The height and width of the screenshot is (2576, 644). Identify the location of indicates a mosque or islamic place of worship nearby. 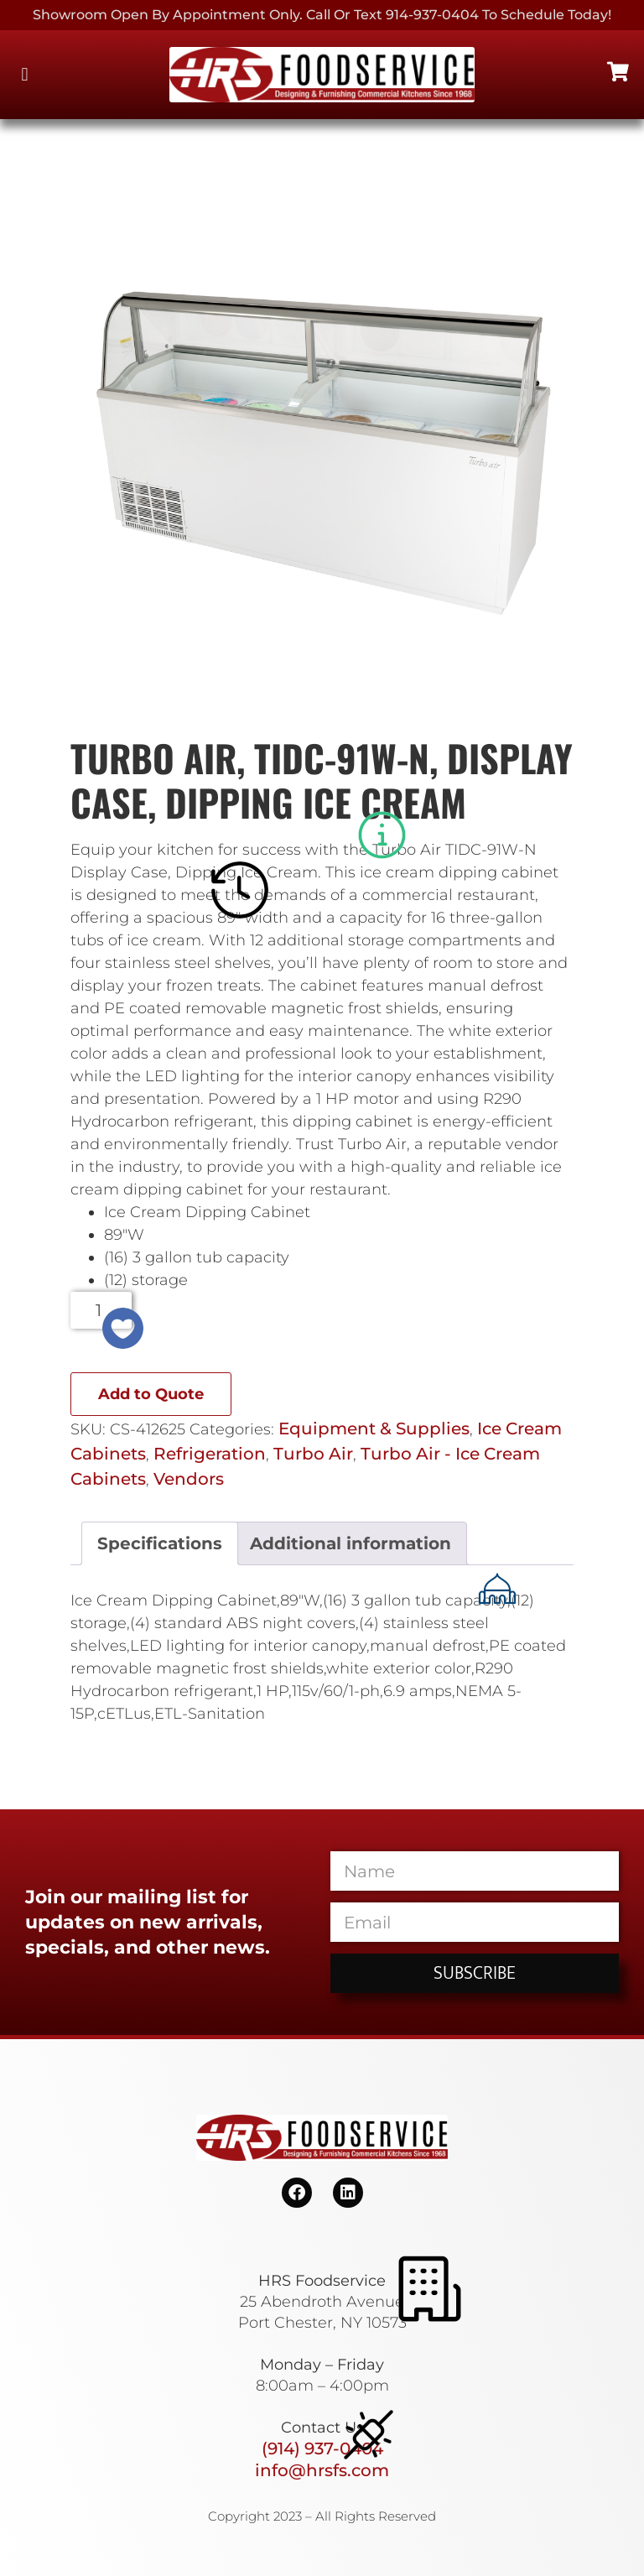
(497, 1590).